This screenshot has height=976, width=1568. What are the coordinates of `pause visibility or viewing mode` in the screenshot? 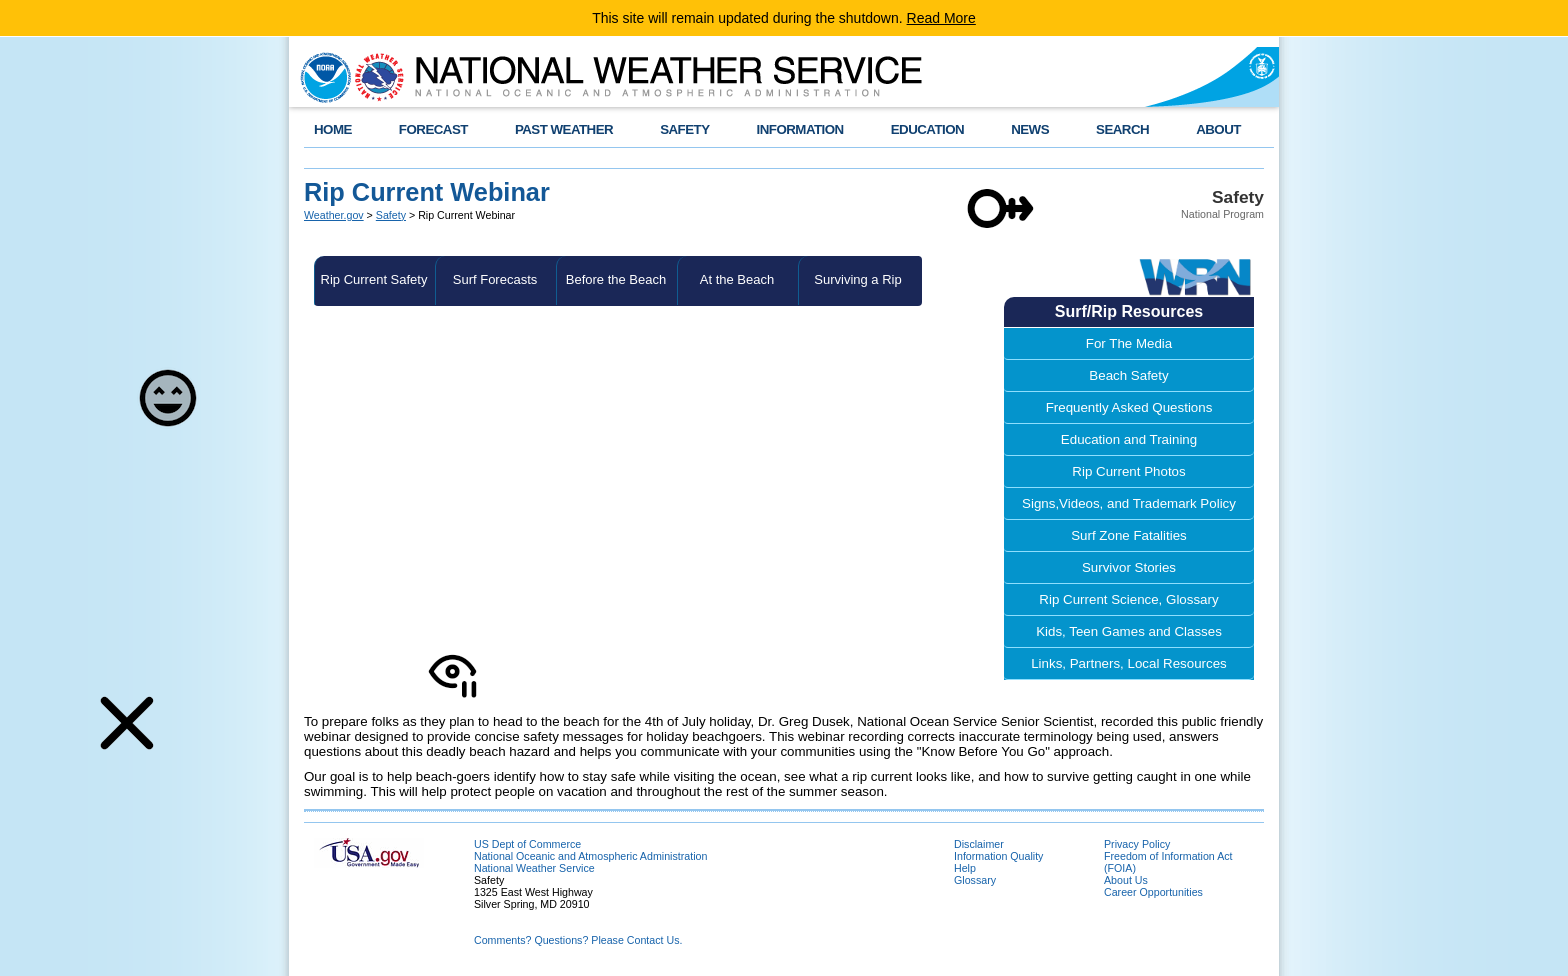 It's located at (452, 671).